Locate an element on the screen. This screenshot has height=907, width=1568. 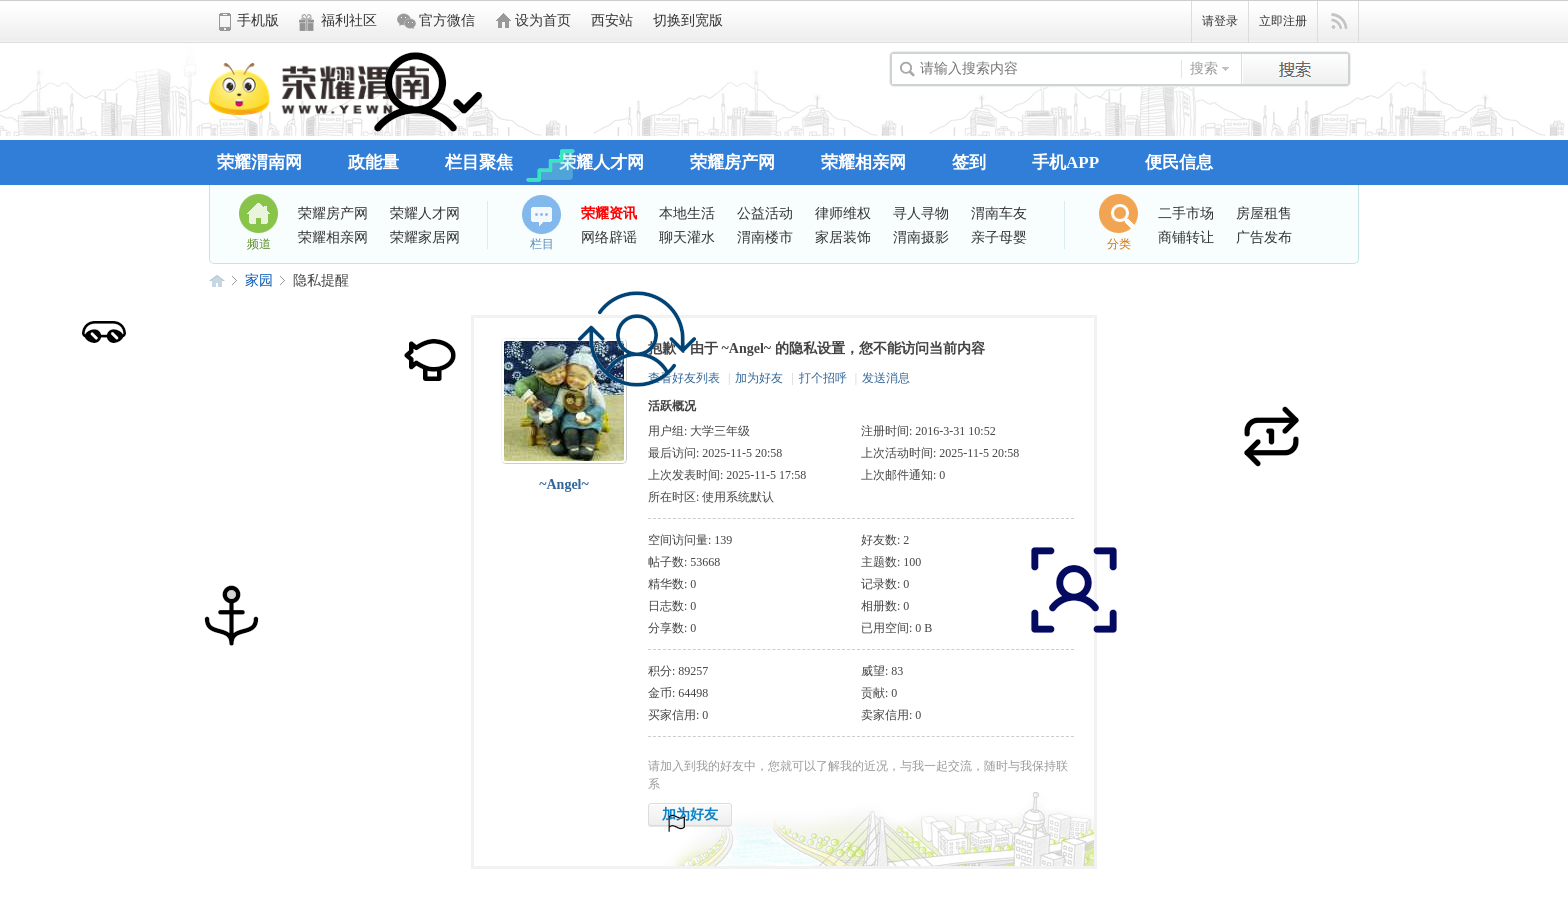
access virtual reality or immersive mode is located at coordinates (104, 332).